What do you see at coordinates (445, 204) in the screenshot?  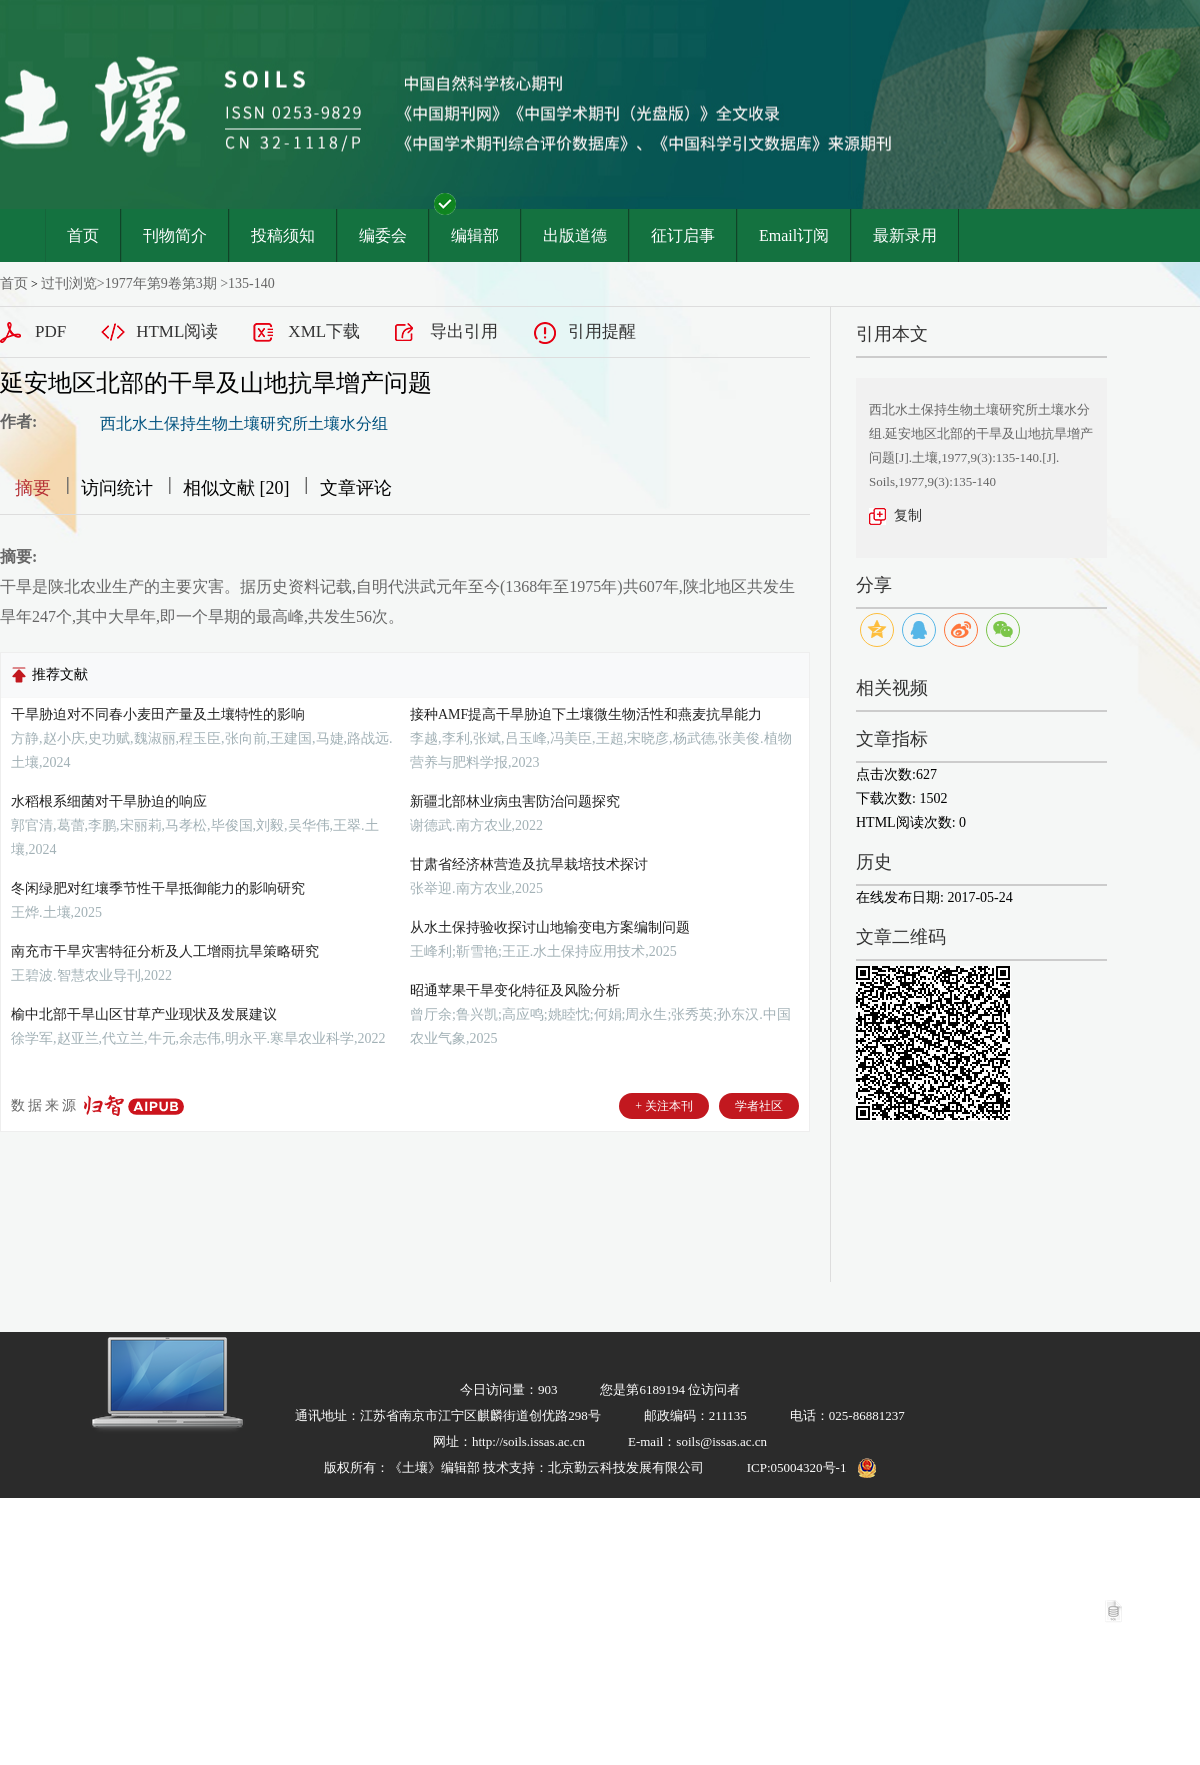 I see `confirm or accept an action` at bounding box center [445, 204].